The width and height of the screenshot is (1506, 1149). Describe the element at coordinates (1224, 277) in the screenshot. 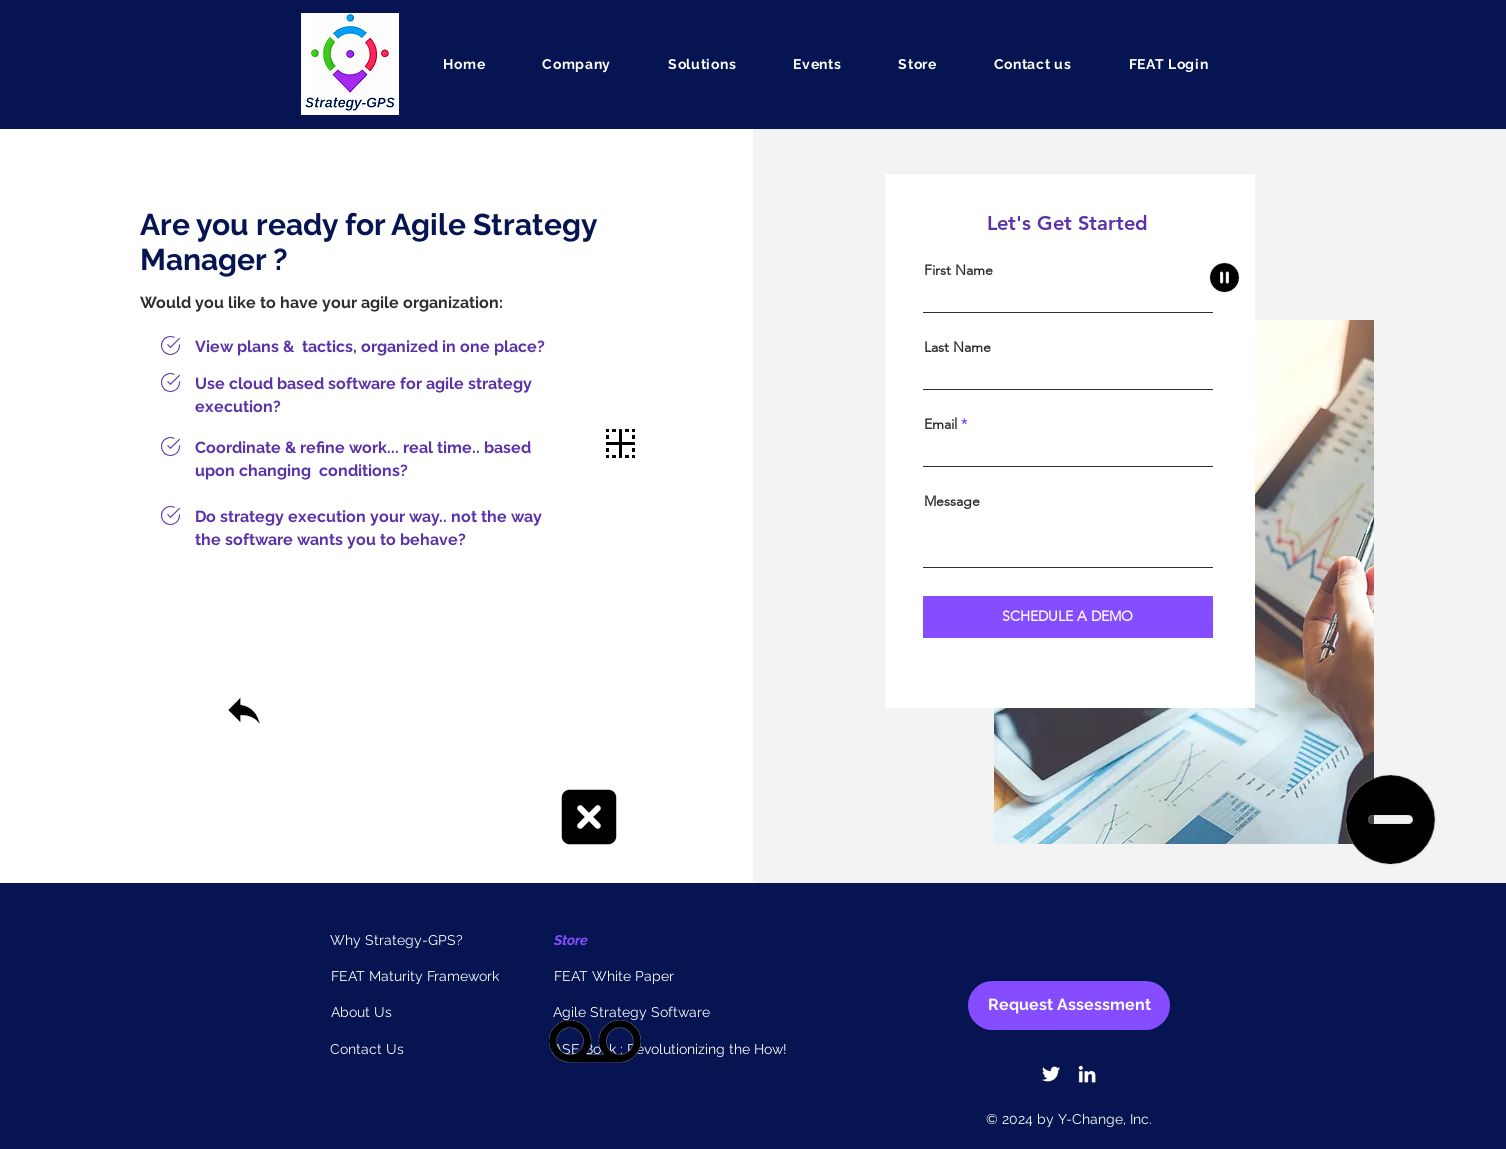

I see `pause media playback` at that location.